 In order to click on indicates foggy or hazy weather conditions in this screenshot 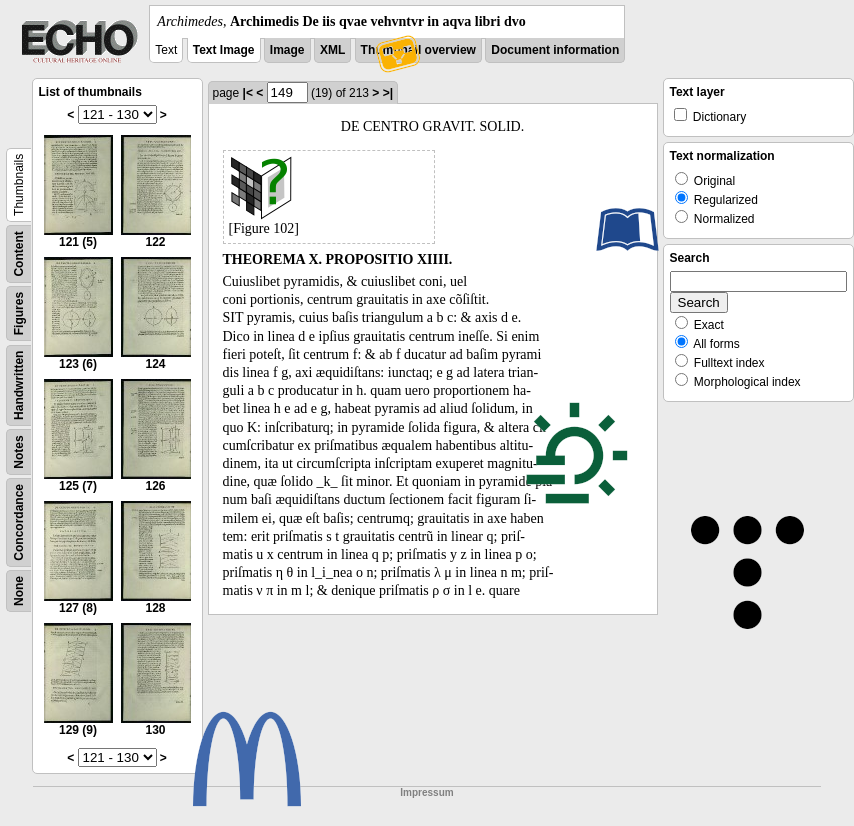, I will do `click(574, 455)`.